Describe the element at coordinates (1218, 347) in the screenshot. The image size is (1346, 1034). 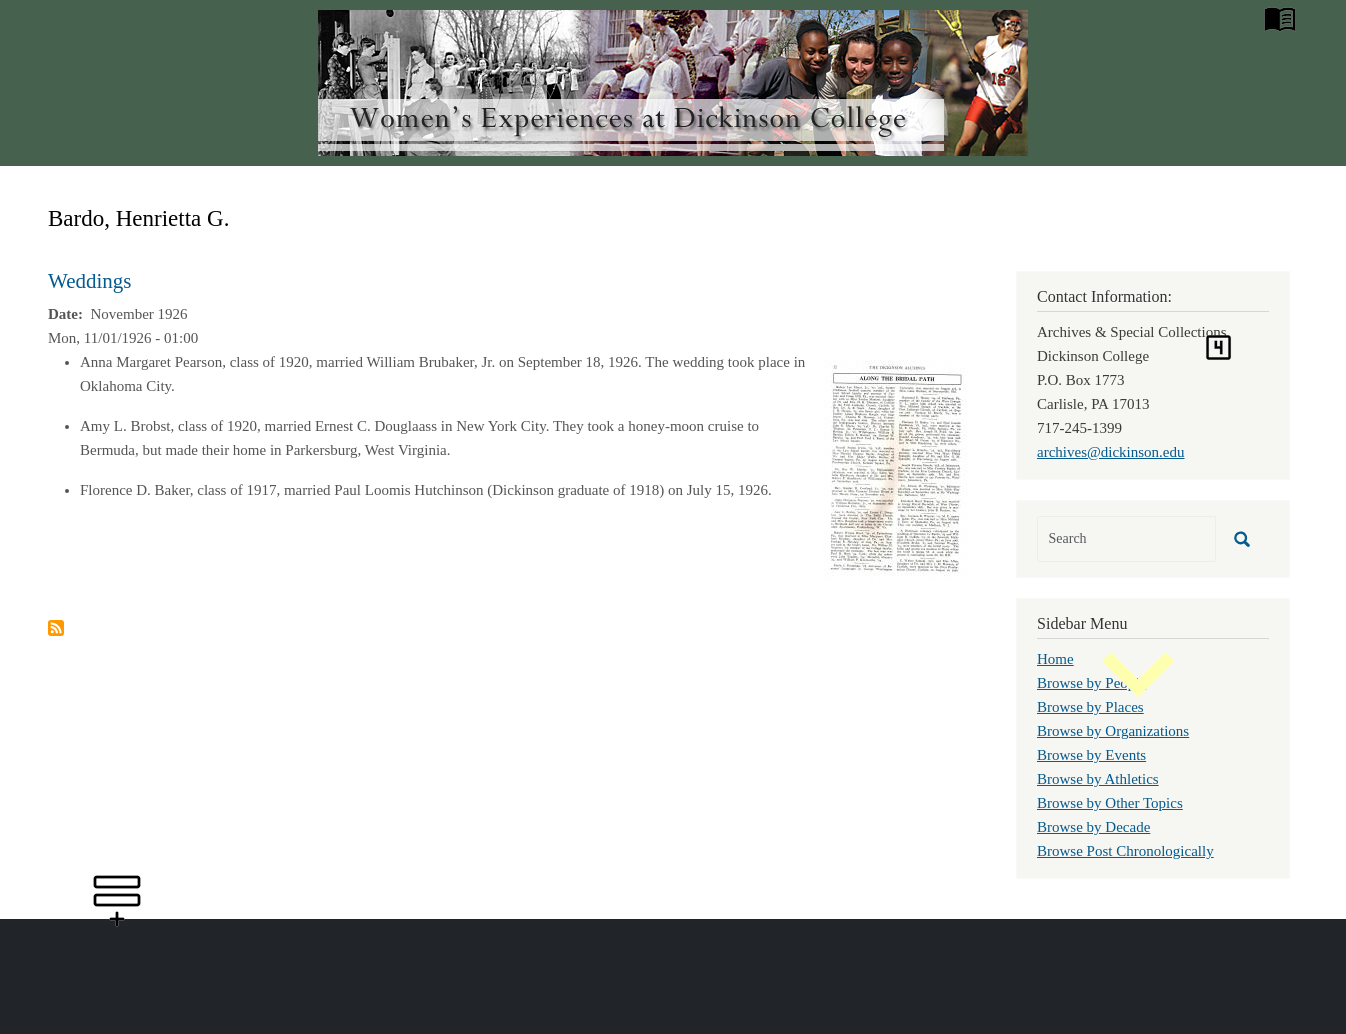
I see `select image filter option 4` at that location.